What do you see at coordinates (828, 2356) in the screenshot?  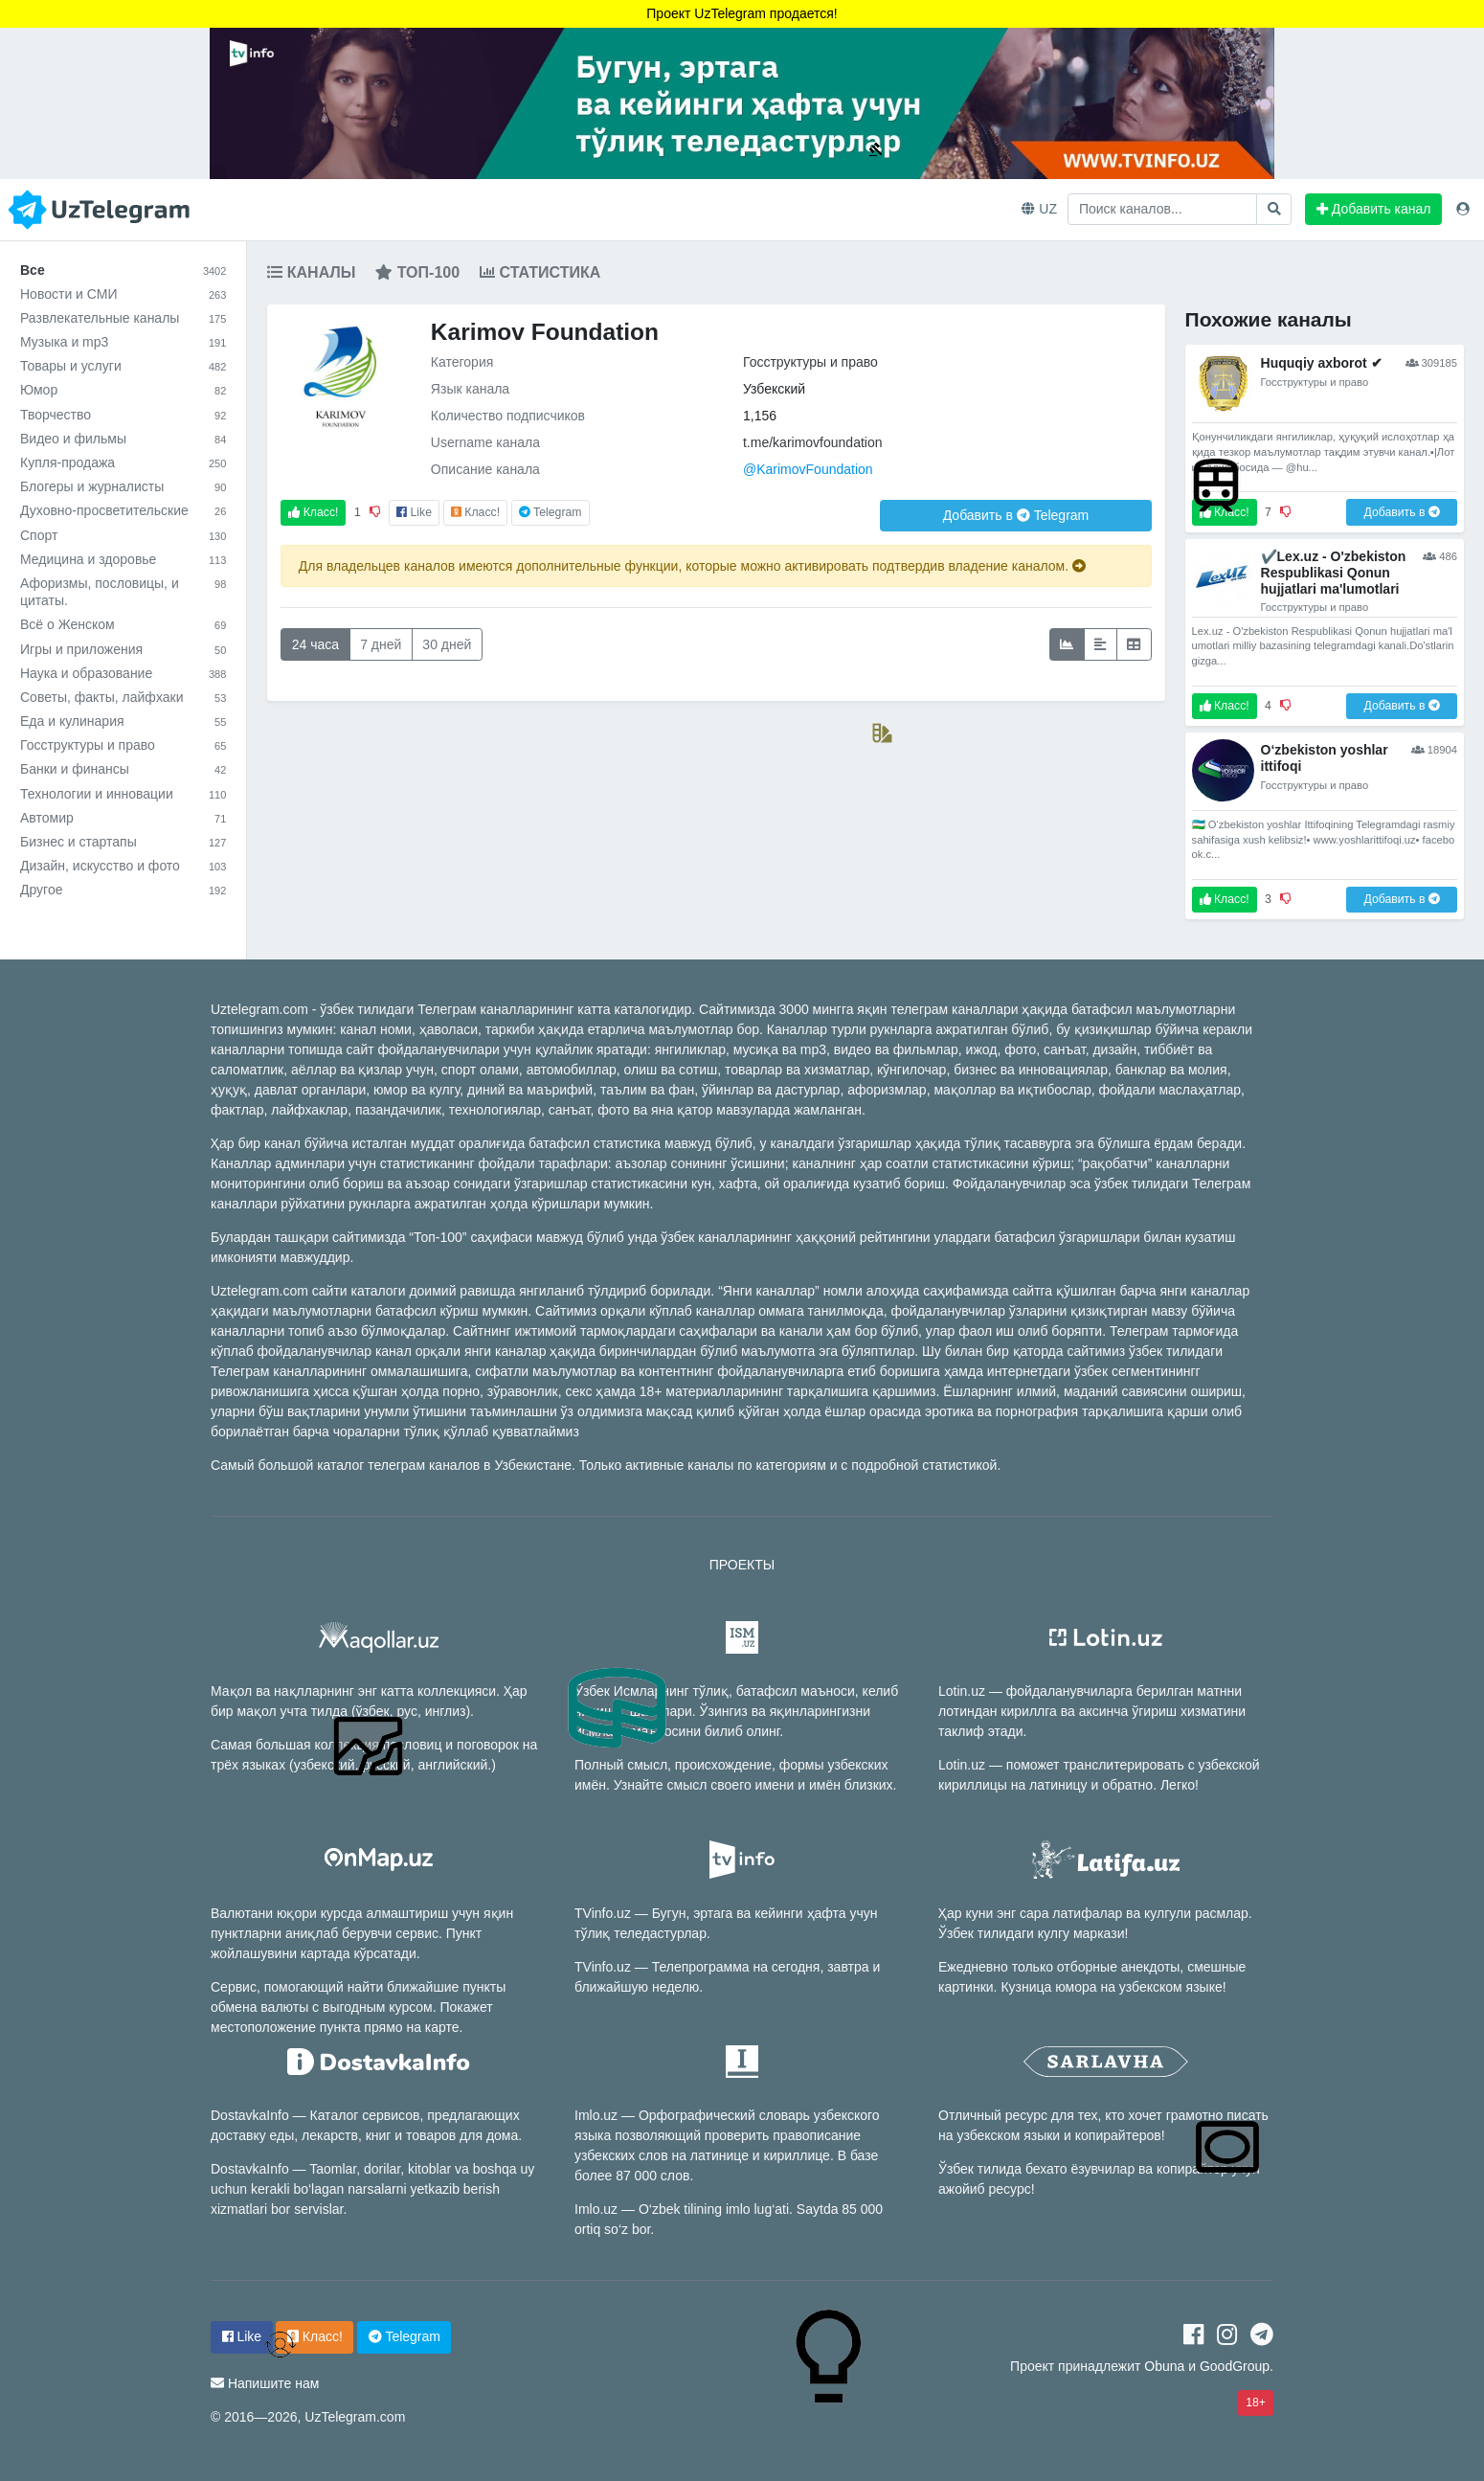 I see `view tips or suggestions` at bounding box center [828, 2356].